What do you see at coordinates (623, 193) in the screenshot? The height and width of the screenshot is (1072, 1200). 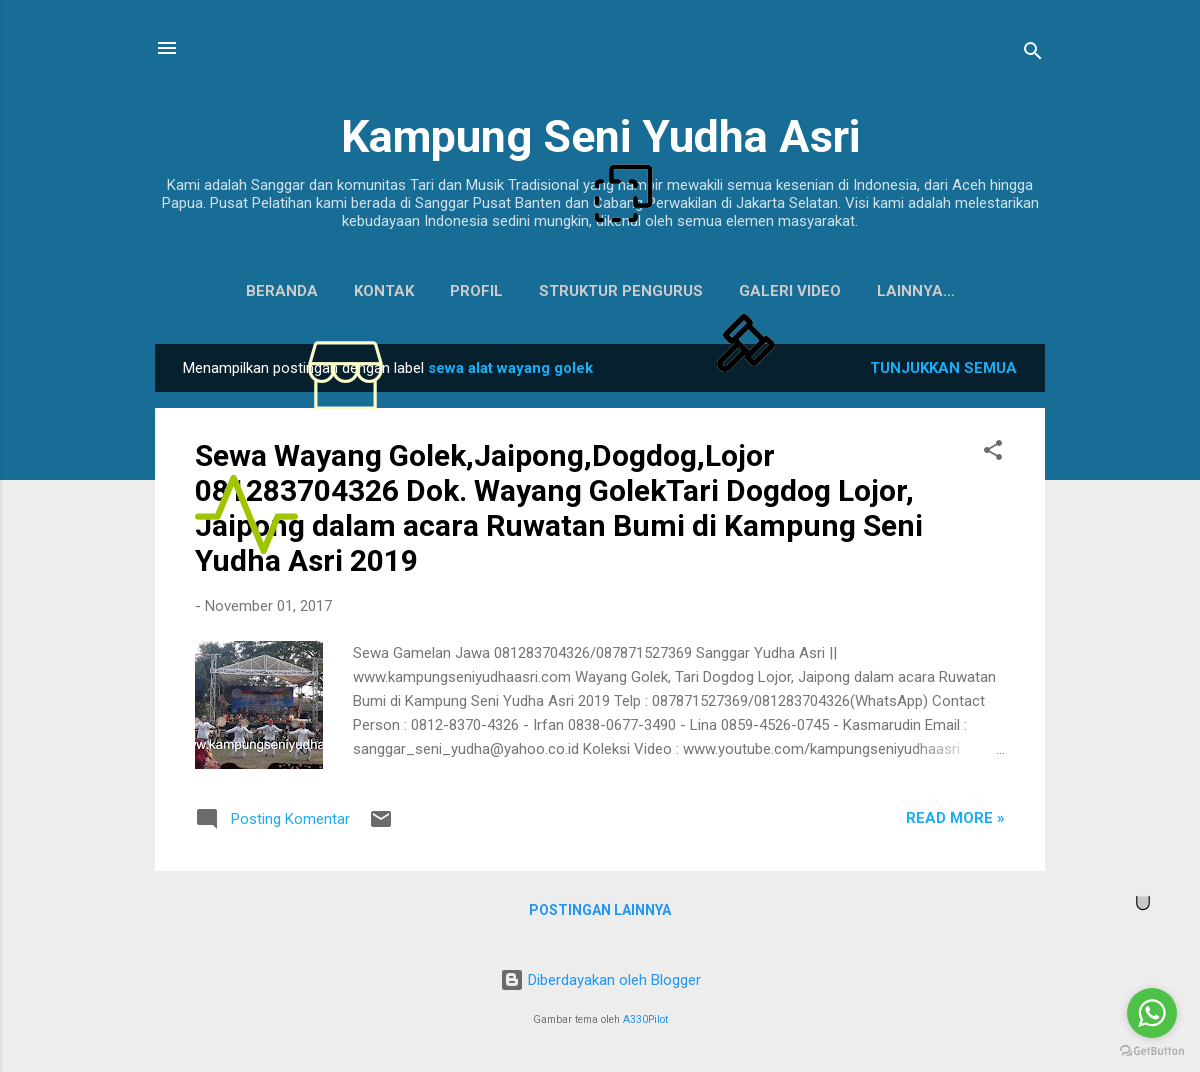 I see `bring selected layer to front` at bounding box center [623, 193].